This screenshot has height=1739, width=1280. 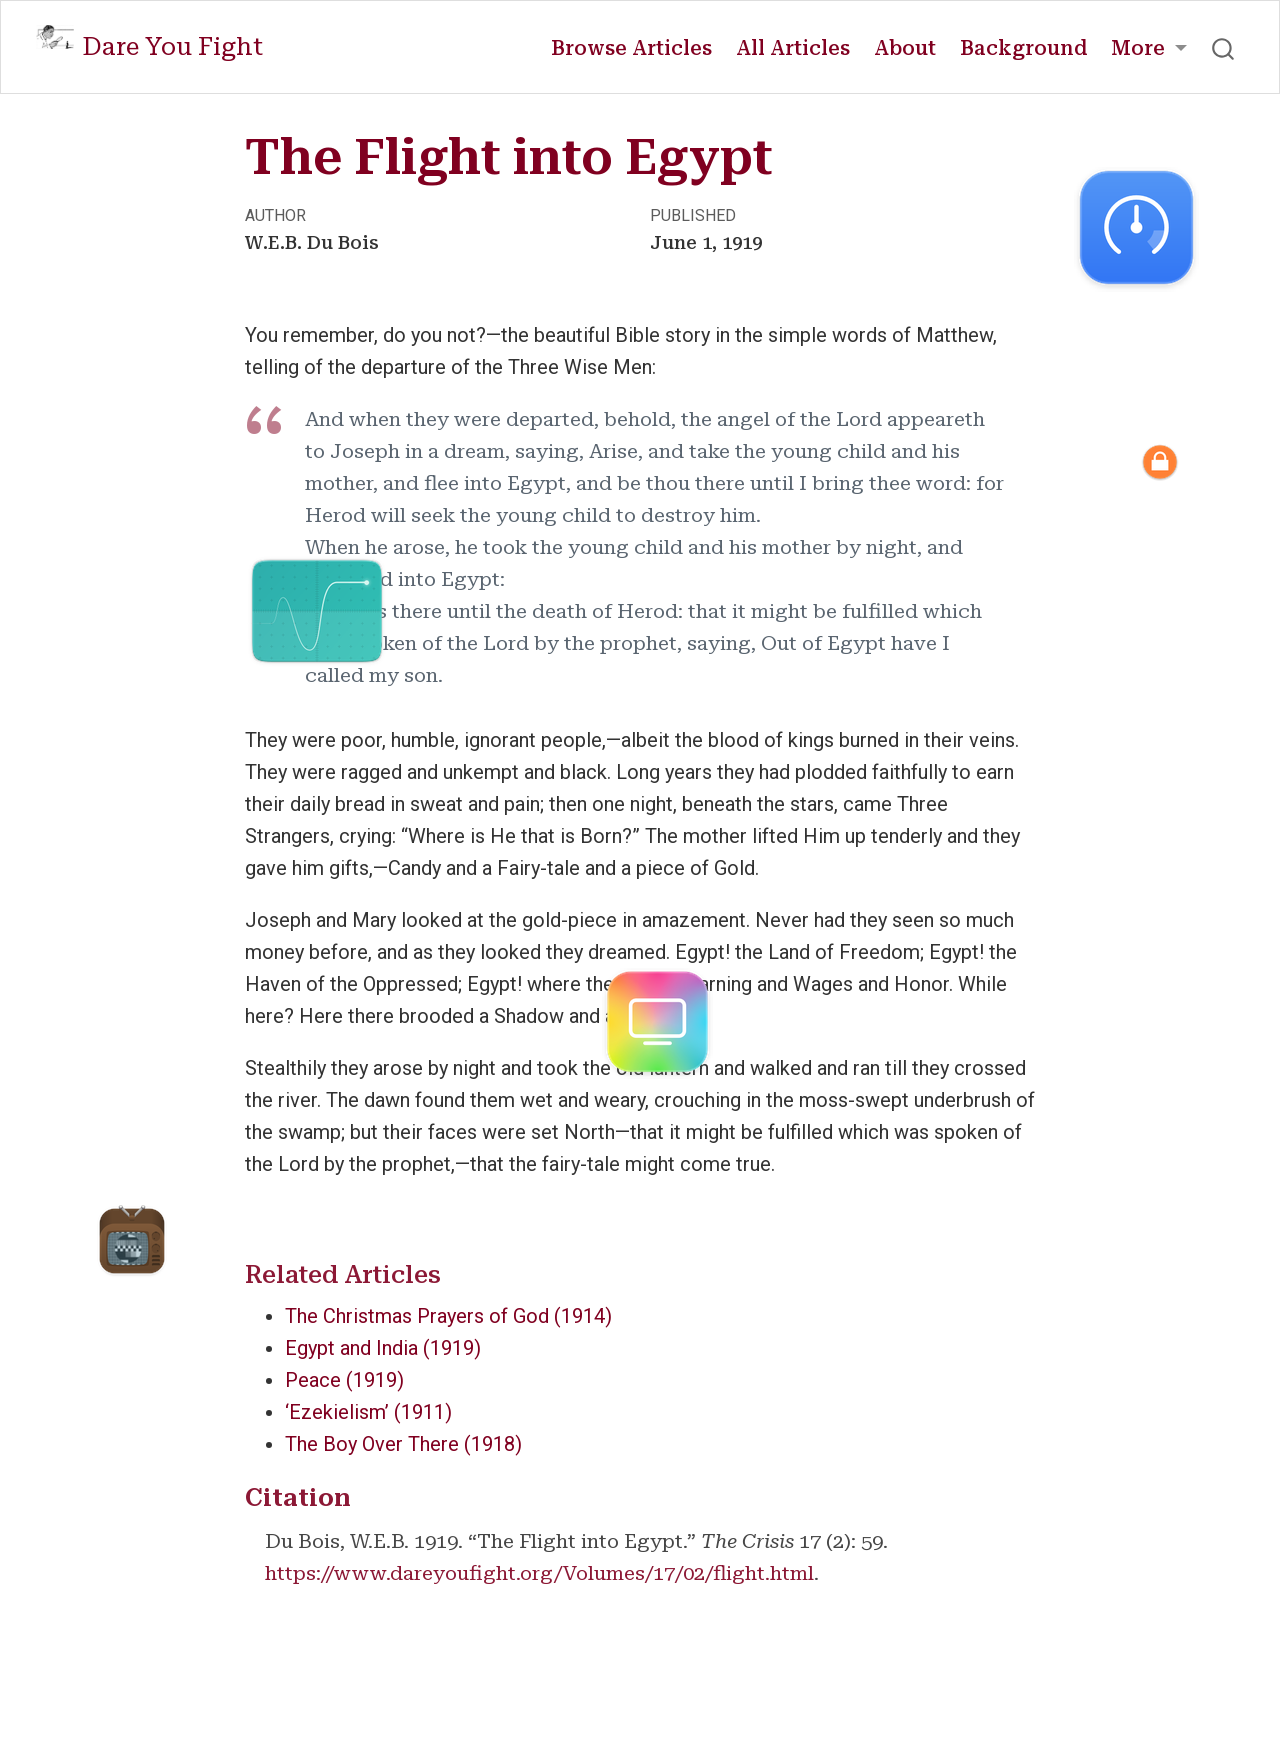 What do you see at coordinates (317, 611) in the screenshot?
I see `open system resource usage monitor` at bounding box center [317, 611].